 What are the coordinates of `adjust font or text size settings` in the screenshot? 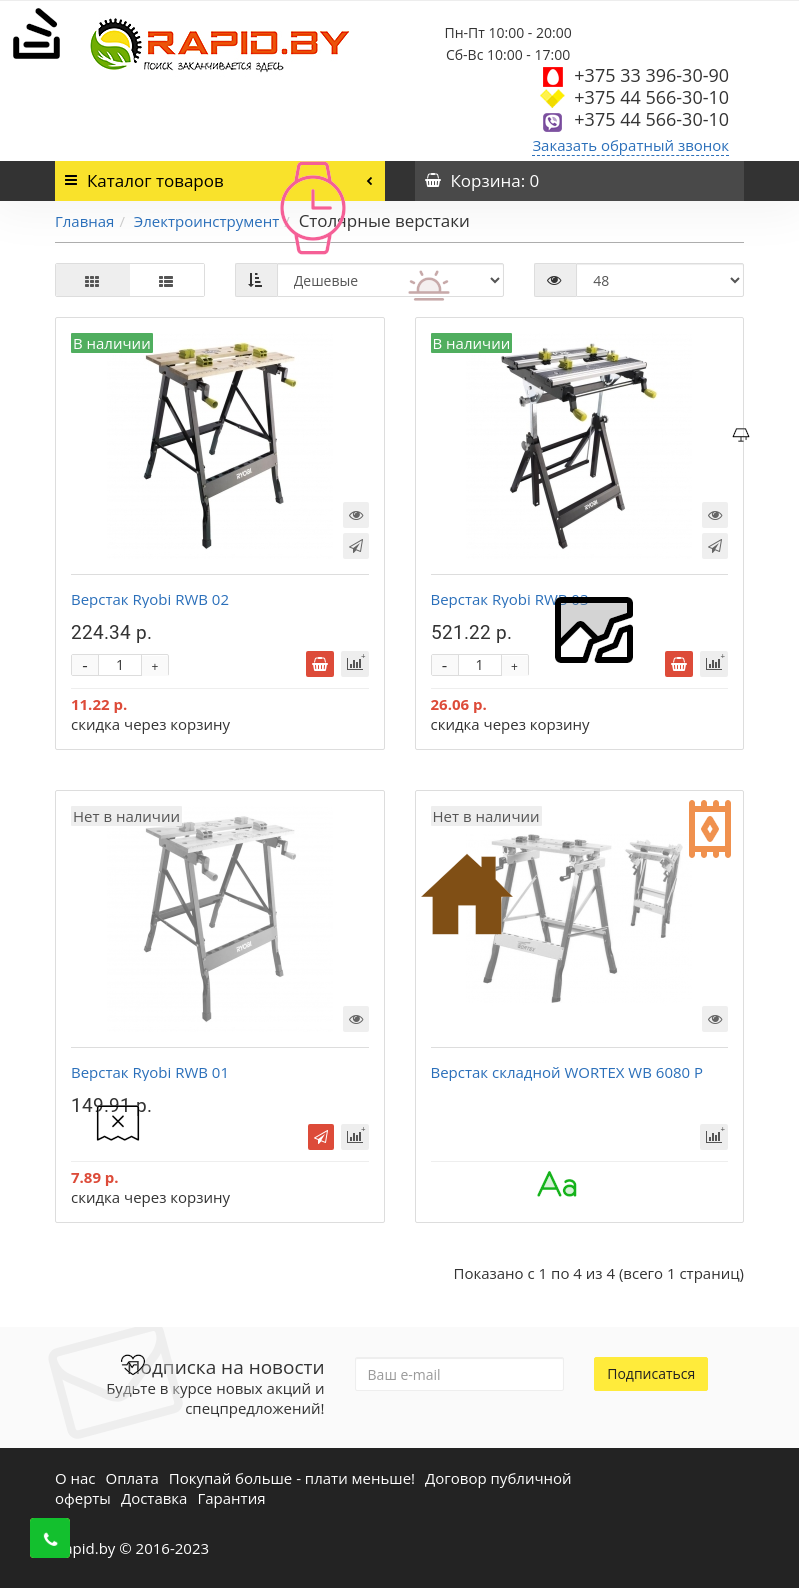 It's located at (557, 1184).